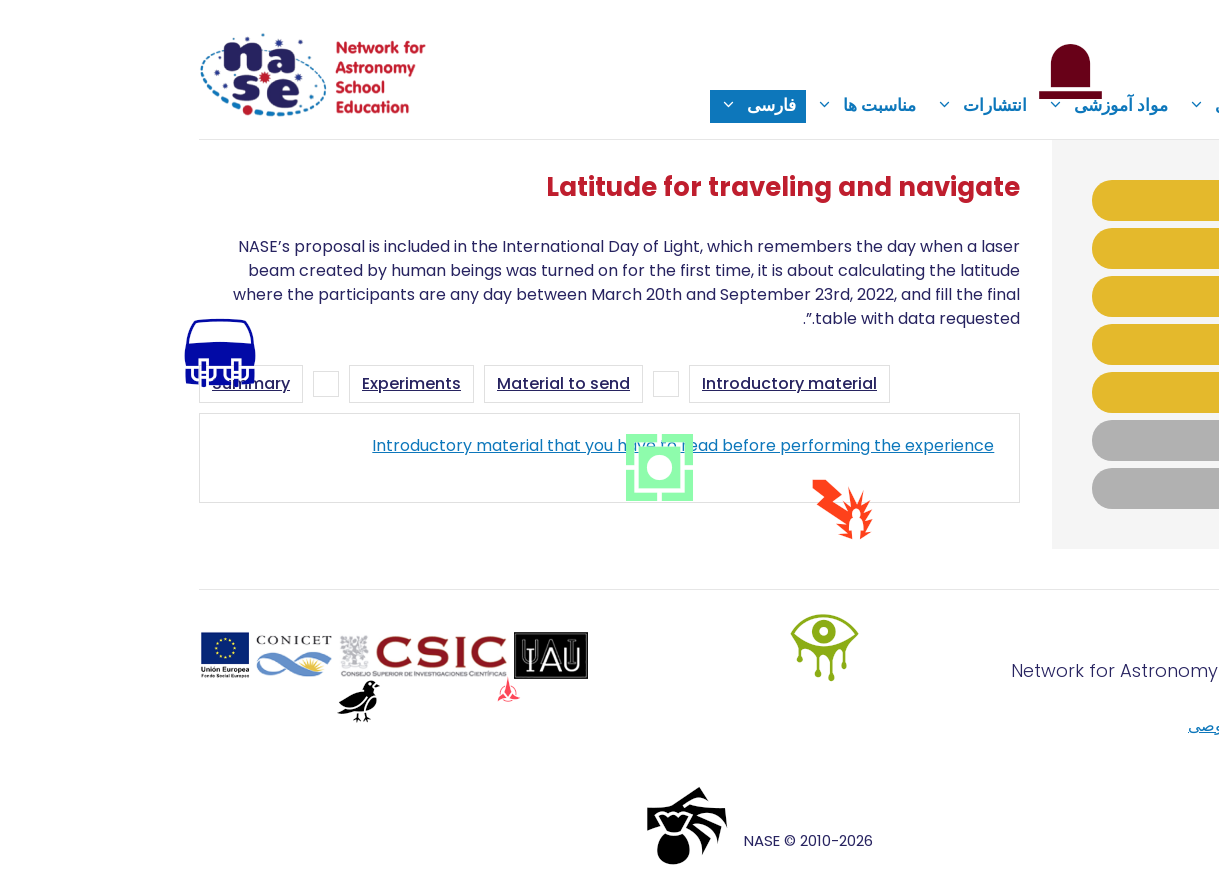 The image size is (1219, 873). I want to click on access your shopping bag or cart, so click(220, 353).